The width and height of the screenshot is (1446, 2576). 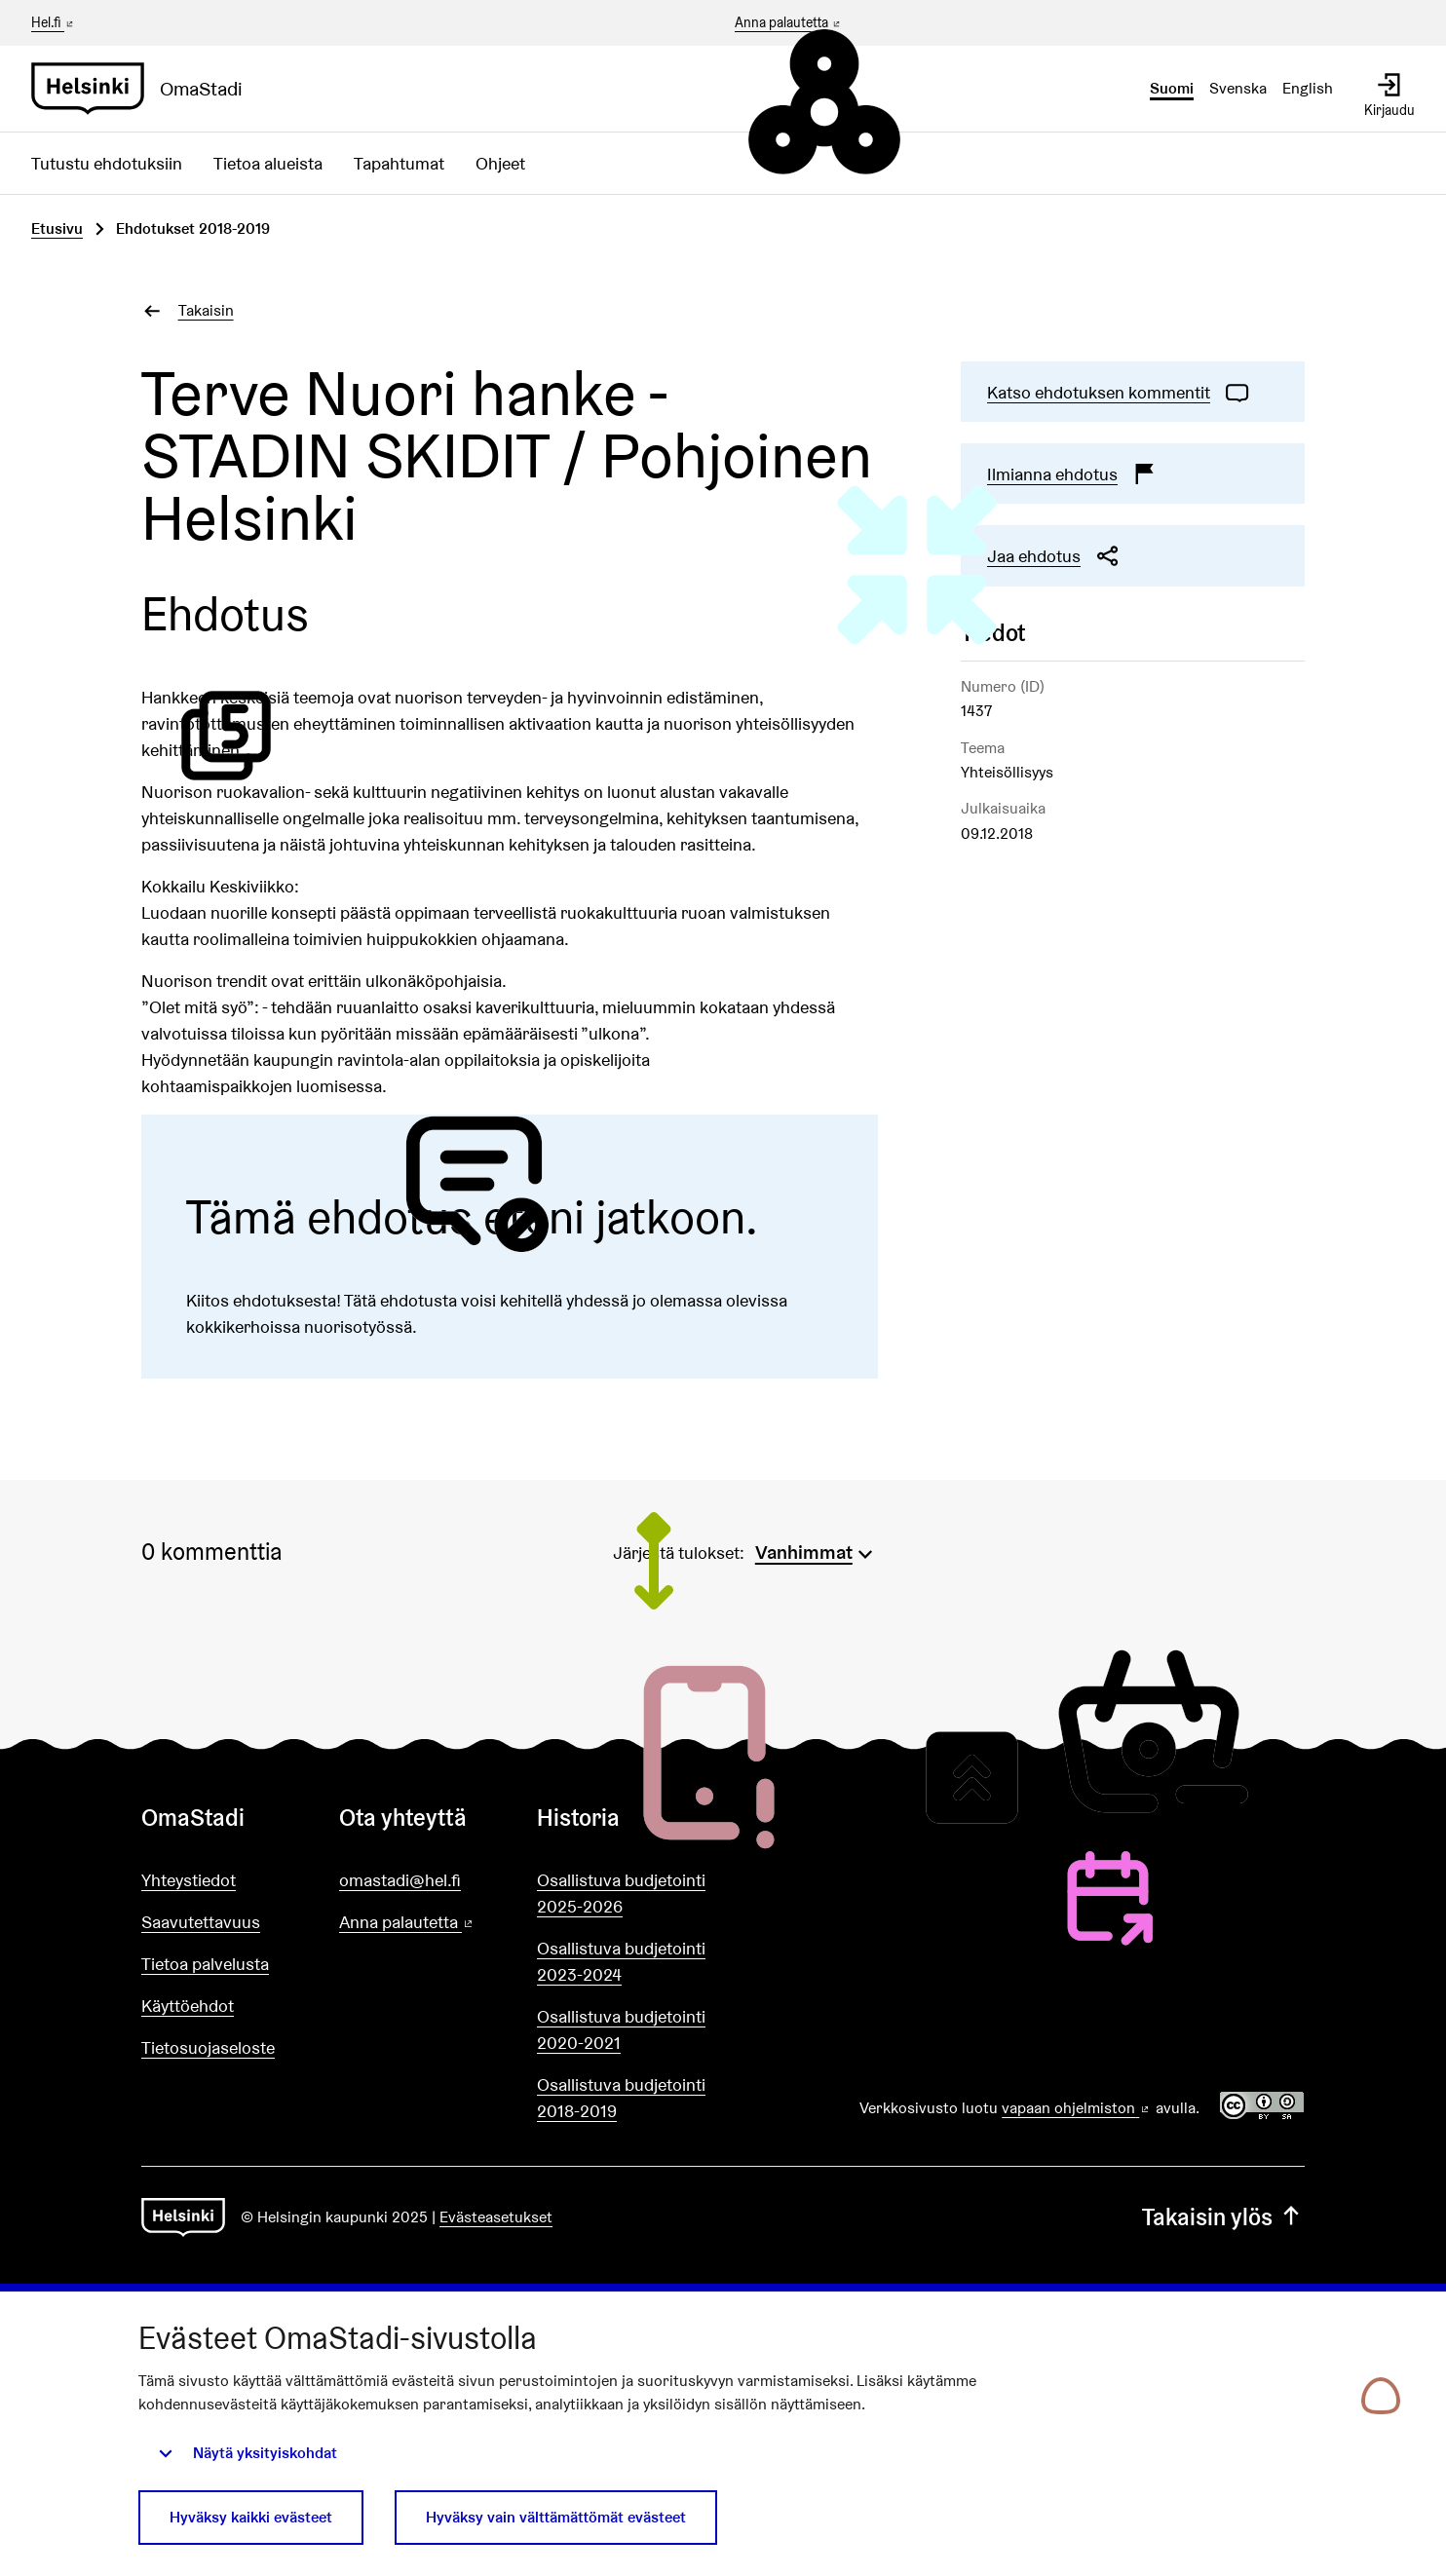 I want to click on cancel or block a message, so click(x=474, y=1177).